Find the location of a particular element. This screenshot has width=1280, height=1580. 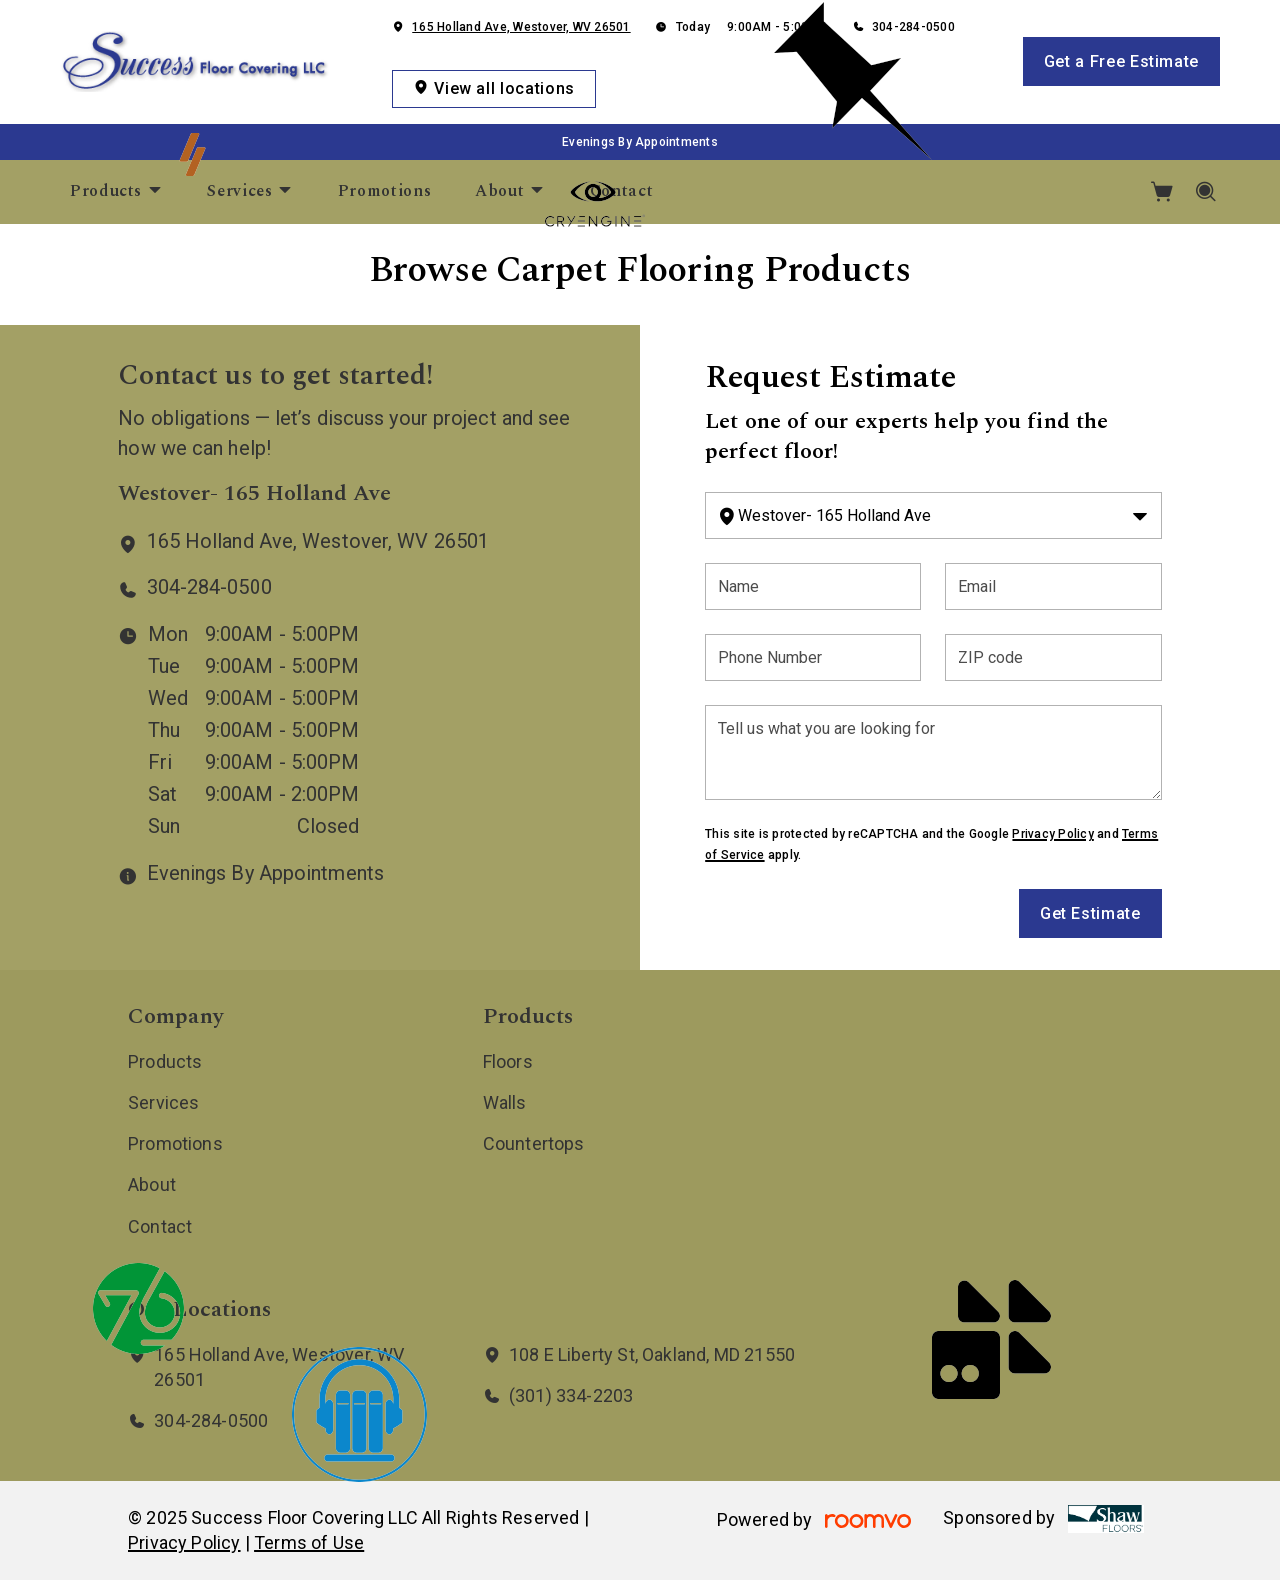

visit system76 website or support is located at coordinates (138, 1308).